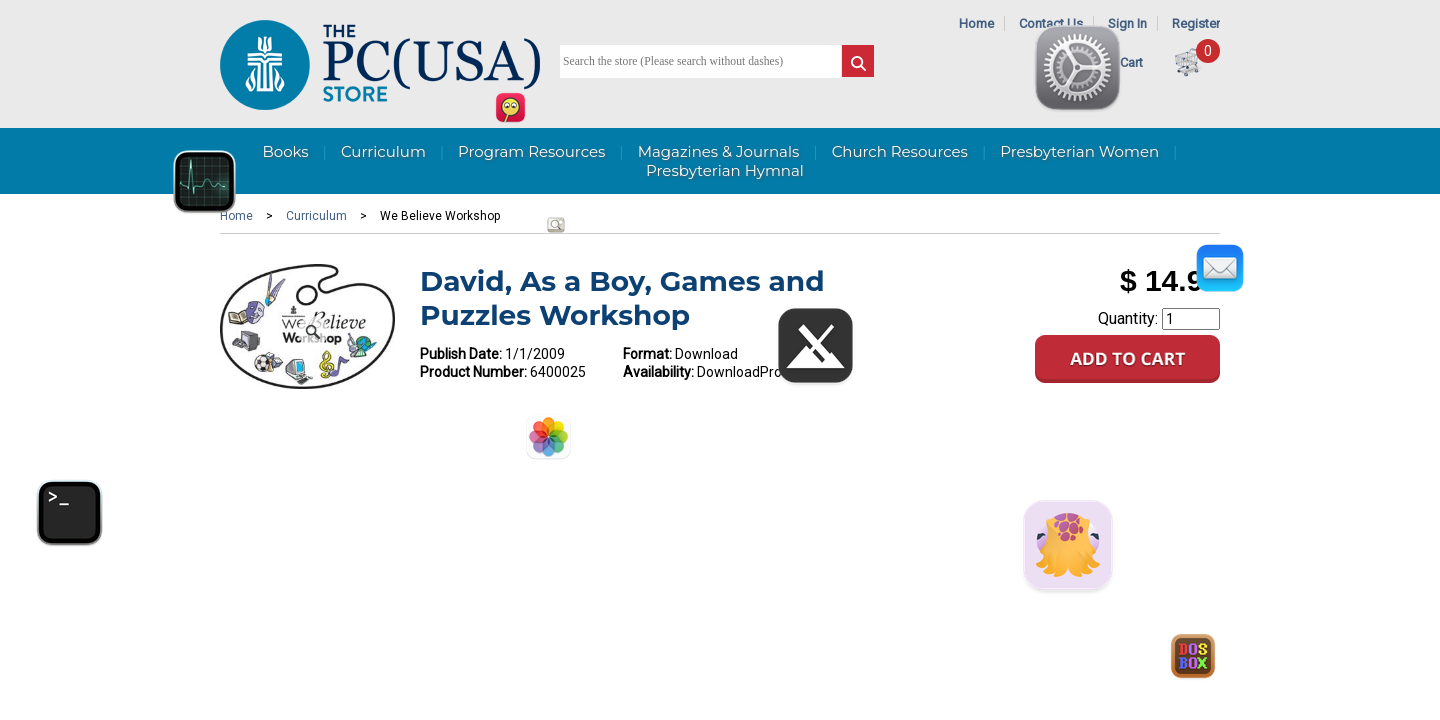  What do you see at coordinates (1220, 268) in the screenshot?
I see `open the Mail app` at bounding box center [1220, 268].